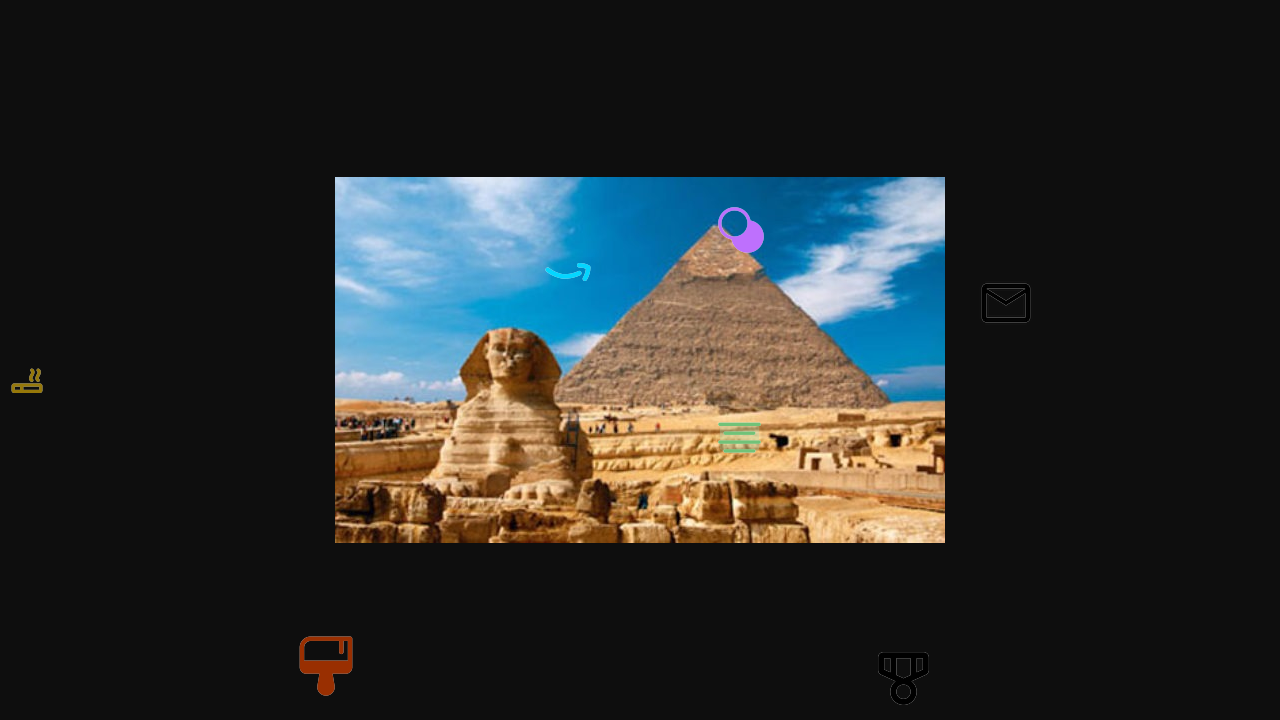 The height and width of the screenshot is (720, 1280). Describe the element at coordinates (903, 675) in the screenshot. I see `view achievements or awards` at that location.